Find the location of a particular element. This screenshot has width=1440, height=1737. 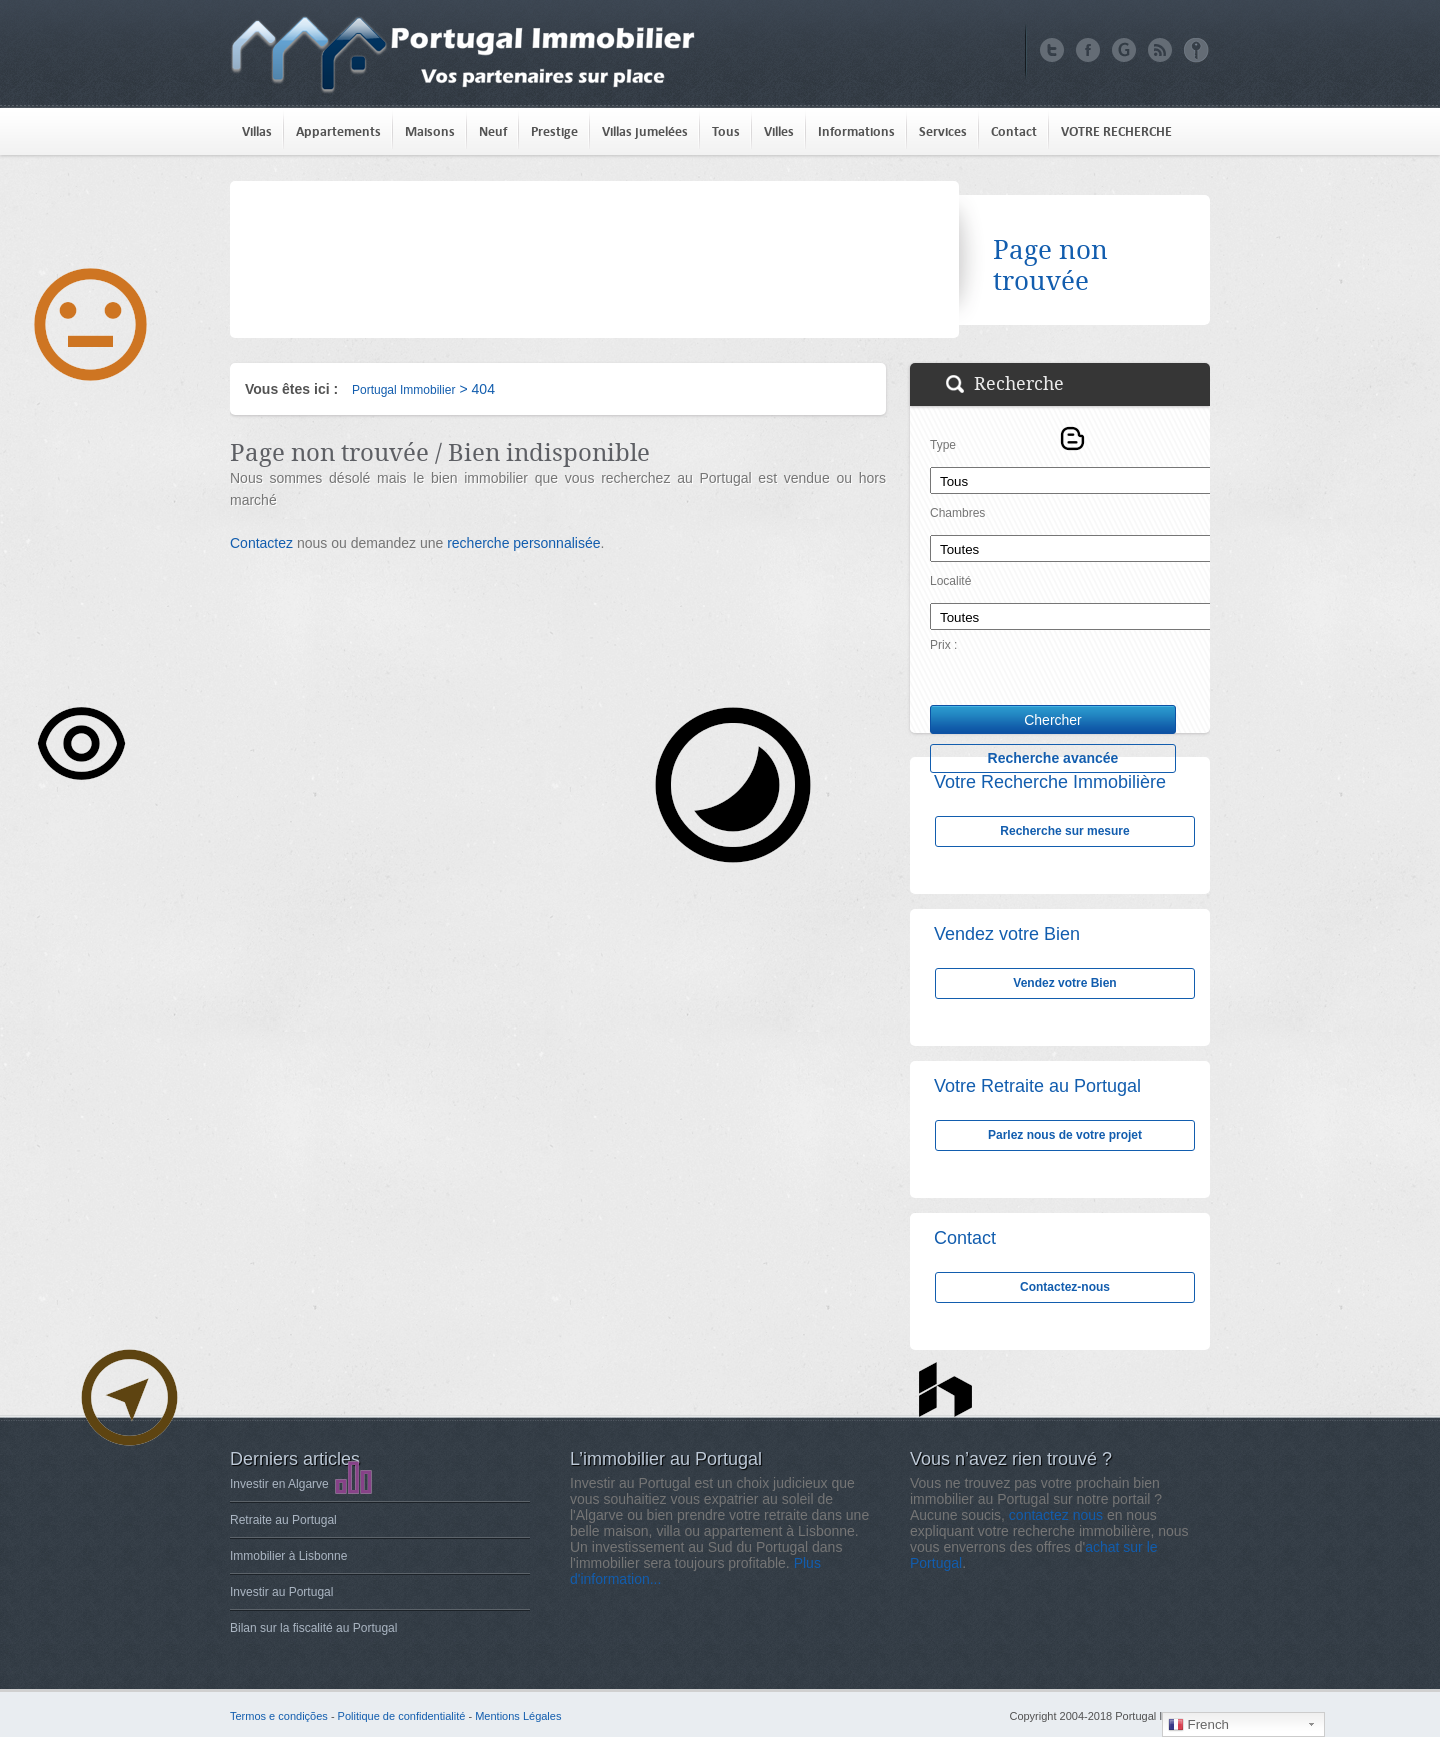

open the Hearth app is located at coordinates (945, 1389).